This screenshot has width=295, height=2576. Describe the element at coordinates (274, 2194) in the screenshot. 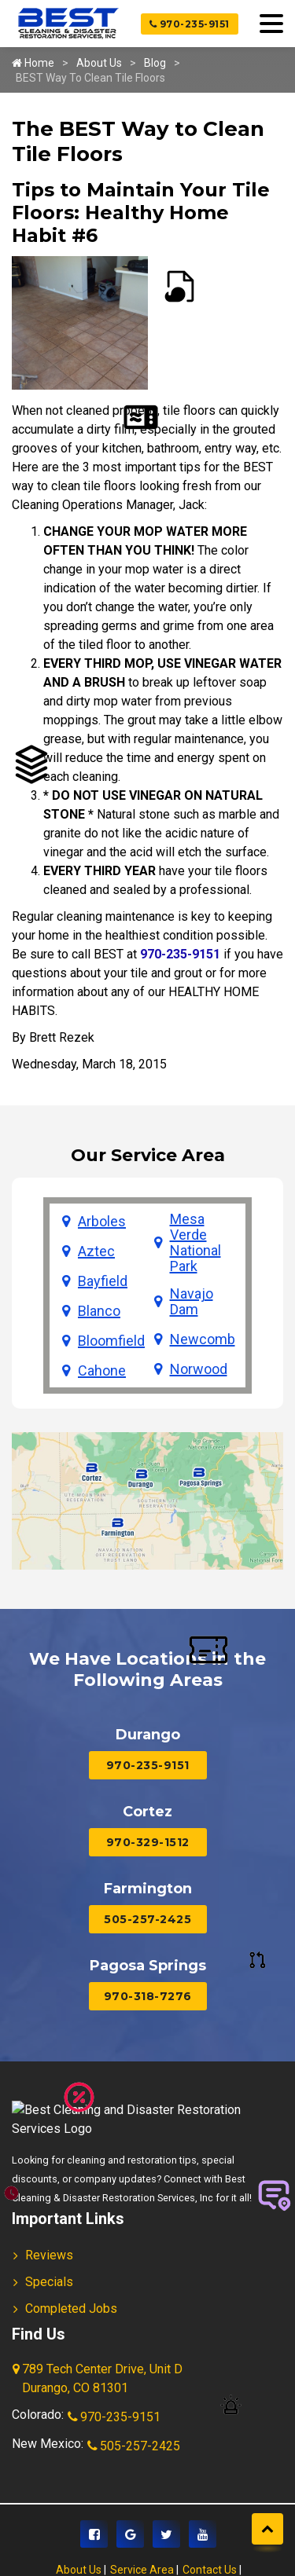

I see `pin a message to a specific location` at that location.